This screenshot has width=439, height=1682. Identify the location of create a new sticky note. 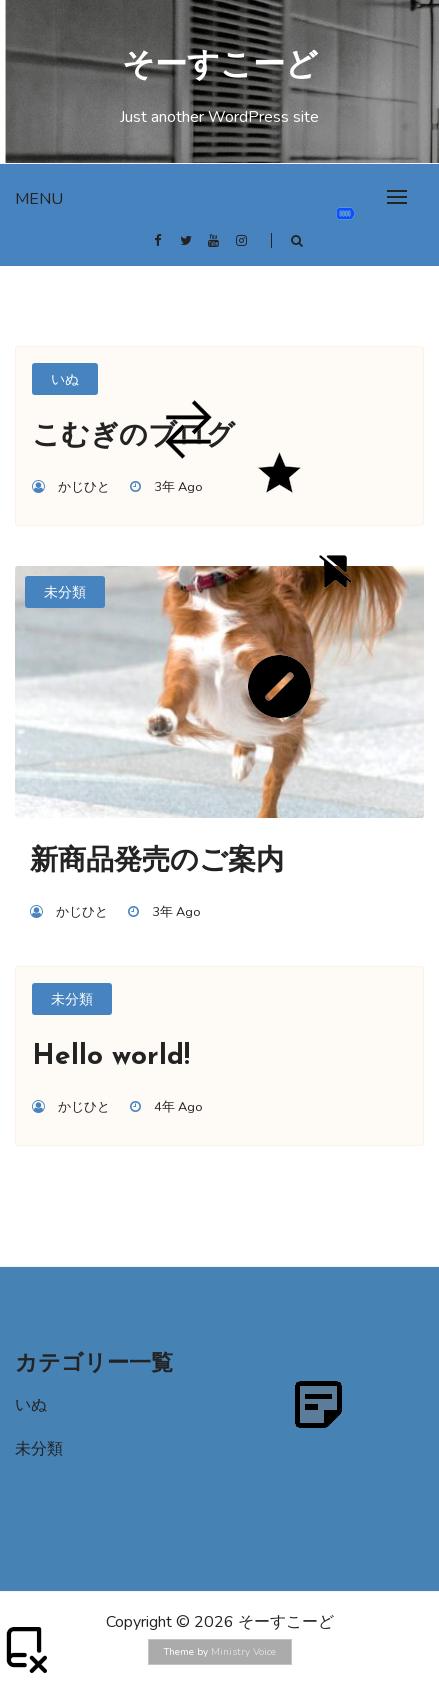
(318, 1404).